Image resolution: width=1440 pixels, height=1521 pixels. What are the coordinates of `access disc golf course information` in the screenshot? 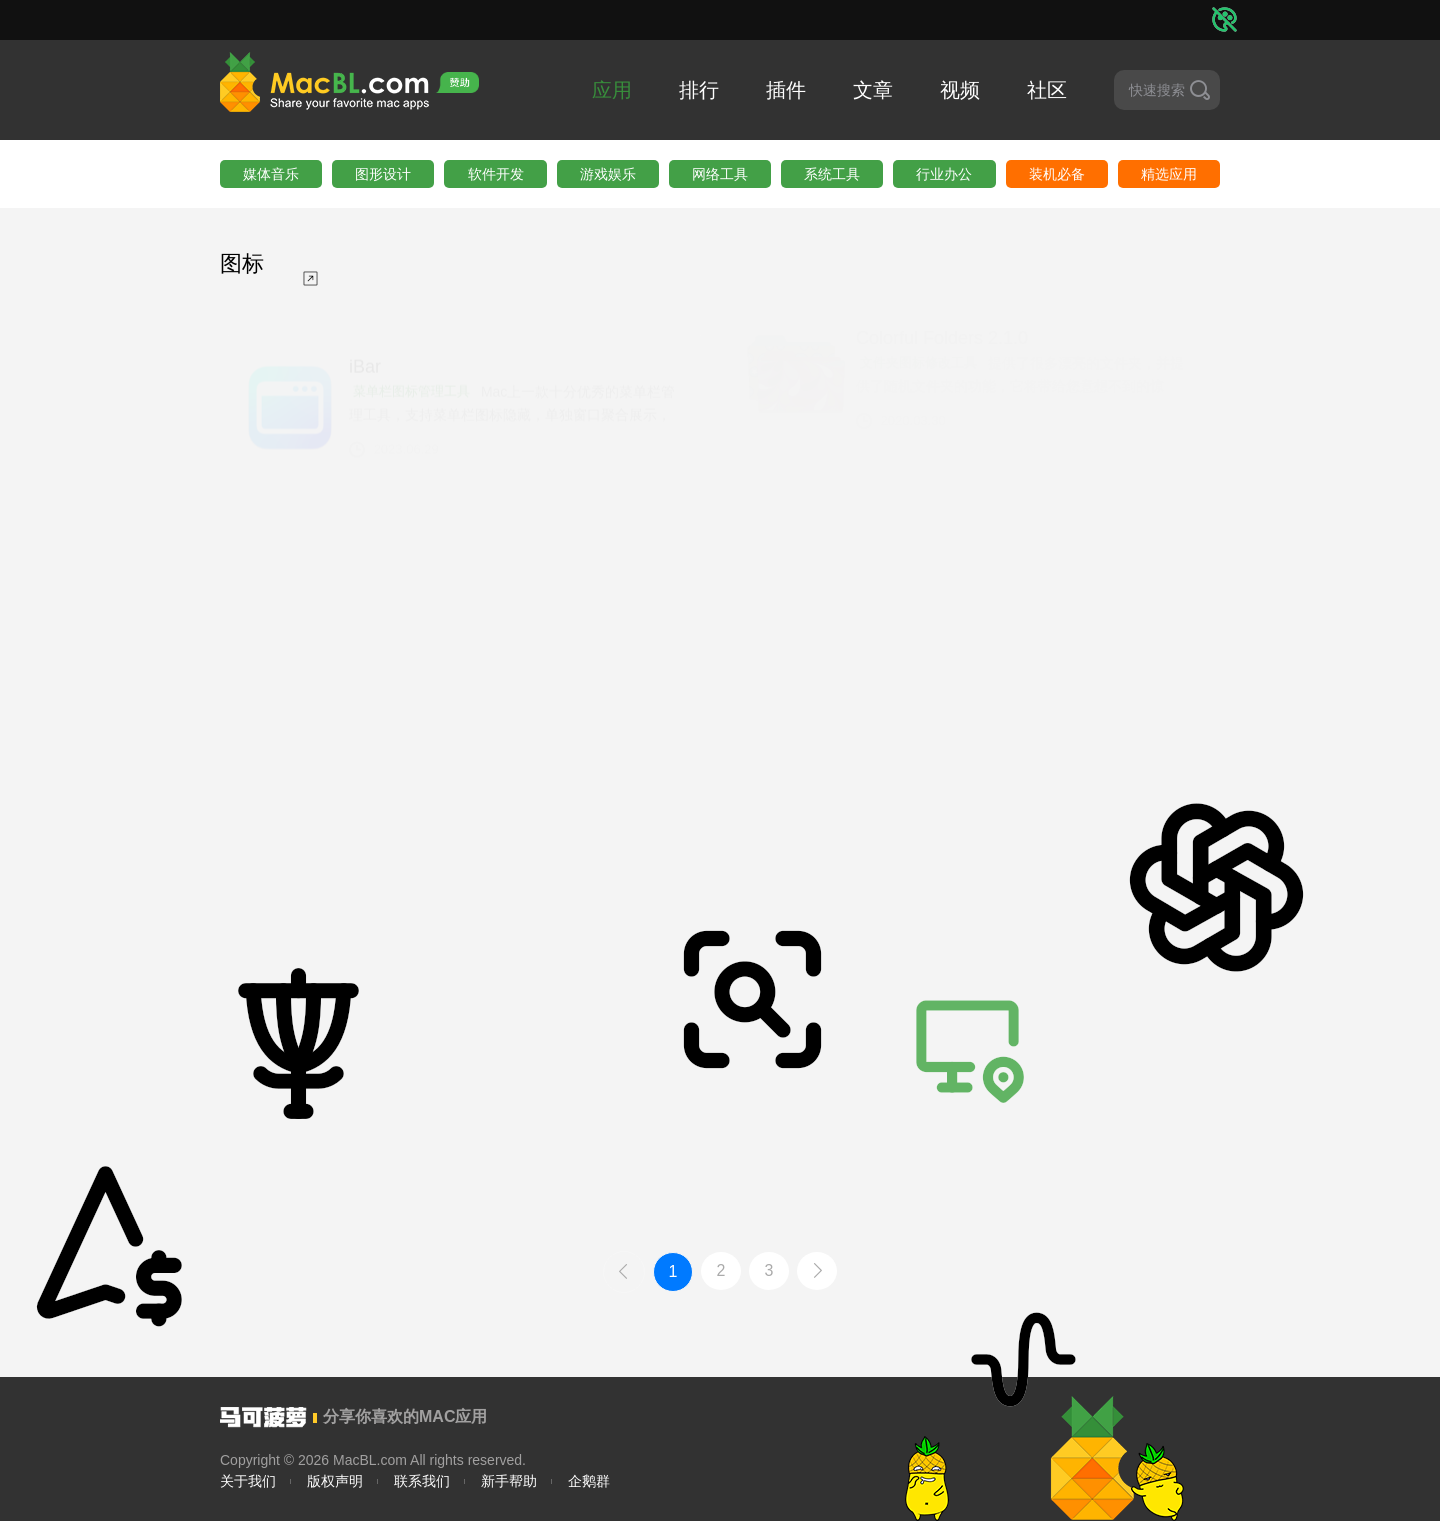 It's located at (298, 1043).